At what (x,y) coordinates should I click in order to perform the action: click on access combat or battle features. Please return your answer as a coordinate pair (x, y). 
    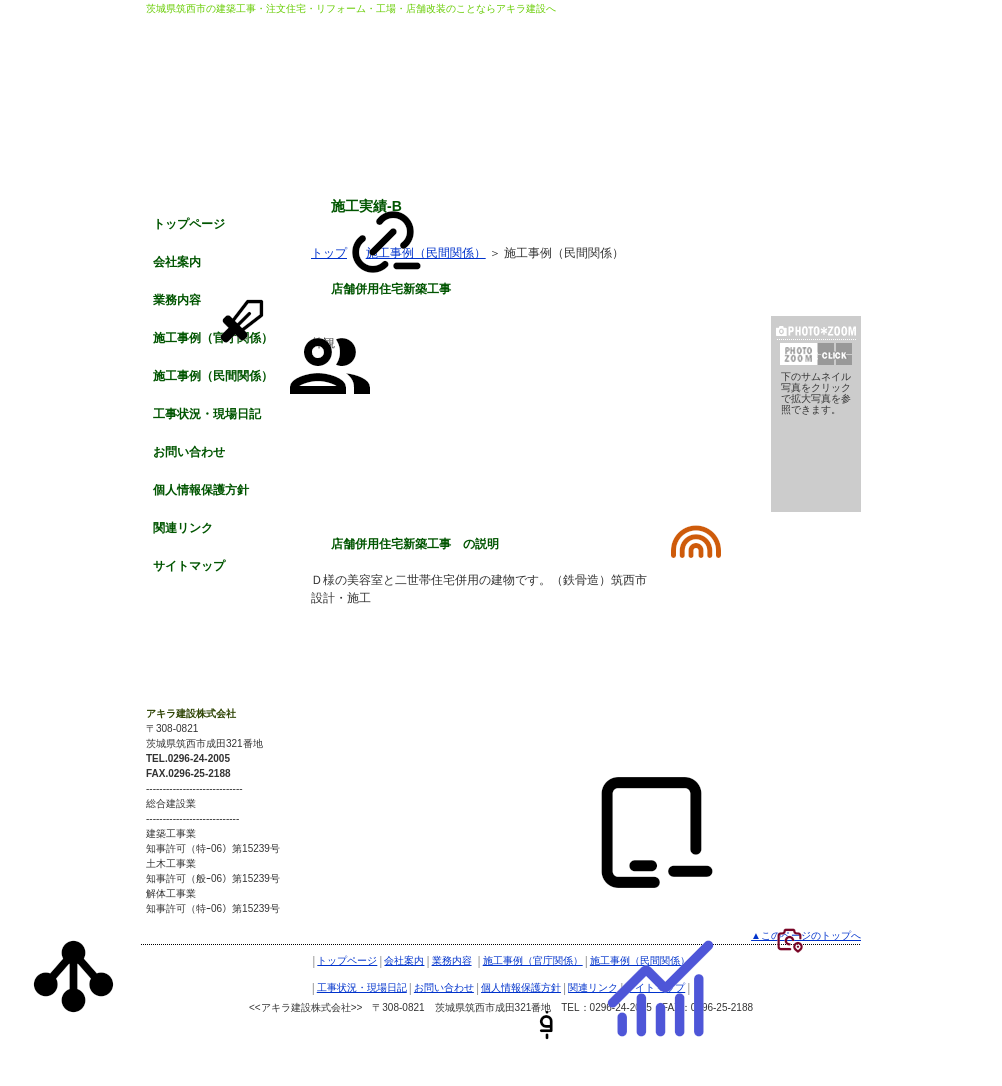
    Looking at the image, I should click on (242, 320).